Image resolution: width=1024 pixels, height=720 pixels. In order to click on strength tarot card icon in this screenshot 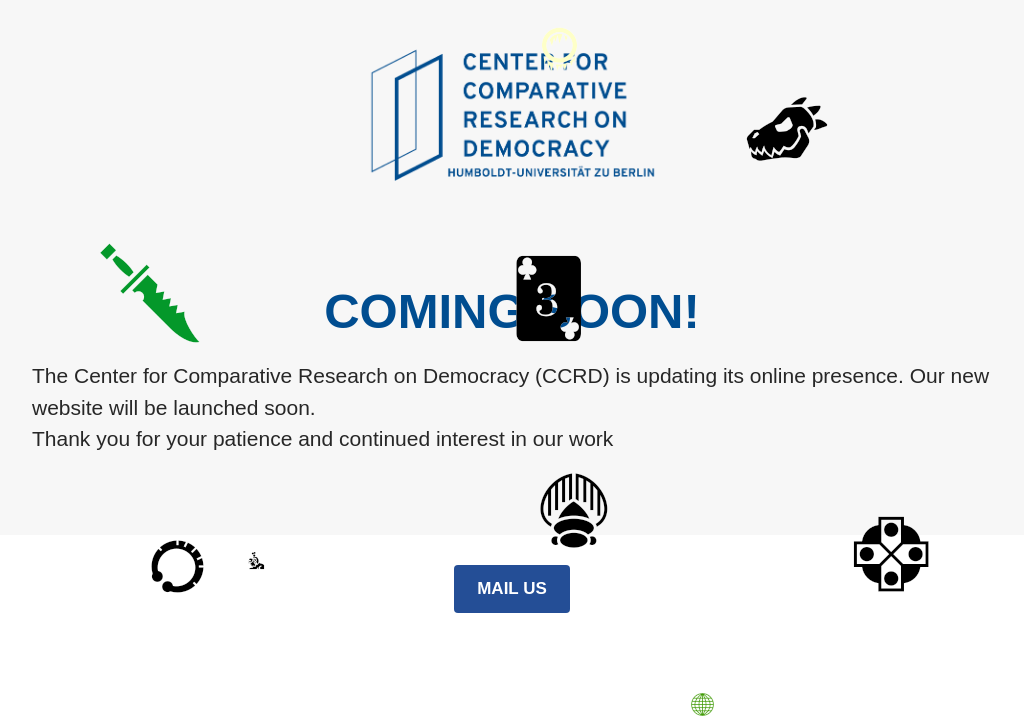, I will do `click(255, 560)`.